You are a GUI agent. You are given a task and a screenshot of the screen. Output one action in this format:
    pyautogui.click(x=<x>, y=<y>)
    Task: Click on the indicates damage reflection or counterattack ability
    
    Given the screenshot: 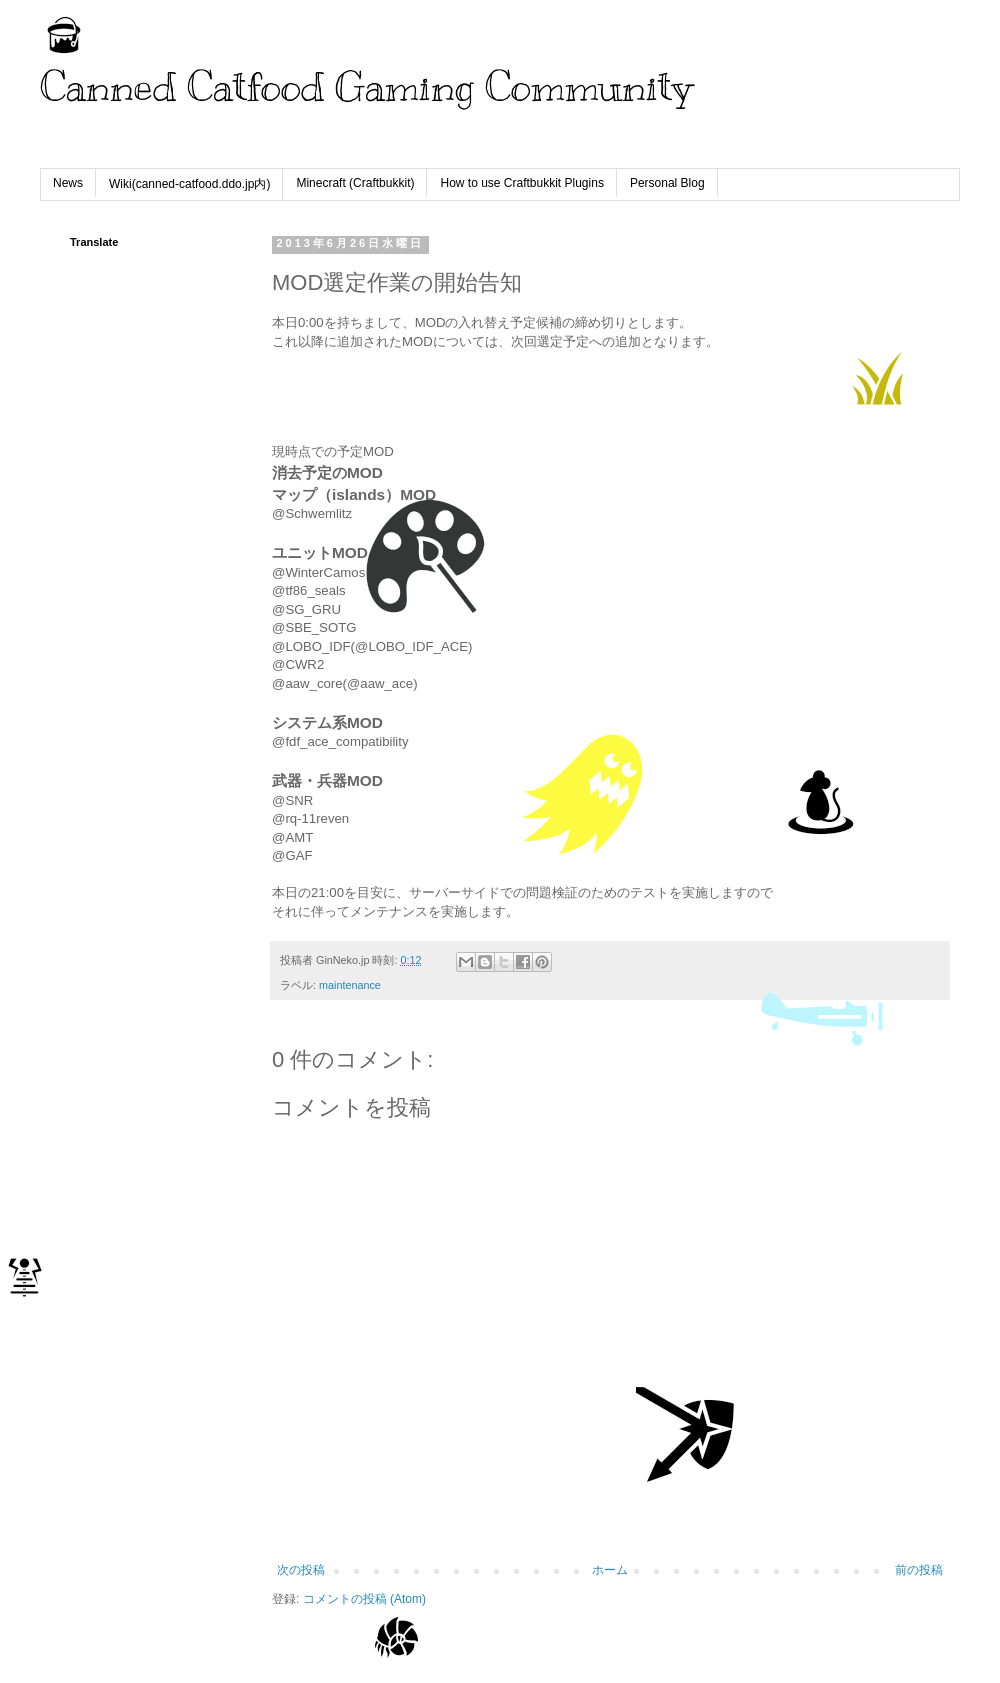 What is the action you would take?
    pyautogui.click(x=685, y=1436)
    